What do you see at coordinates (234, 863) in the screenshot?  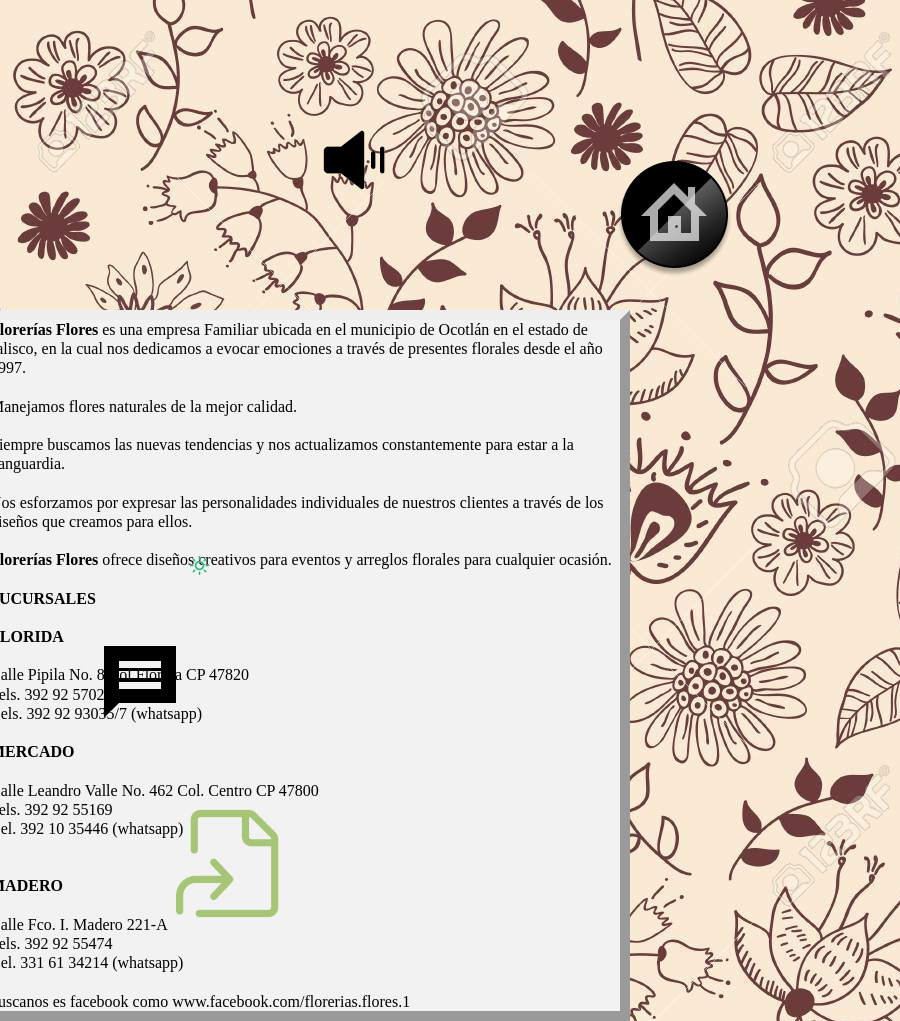 I see `open a linked or referenced file` at bounding box center [234, 863].